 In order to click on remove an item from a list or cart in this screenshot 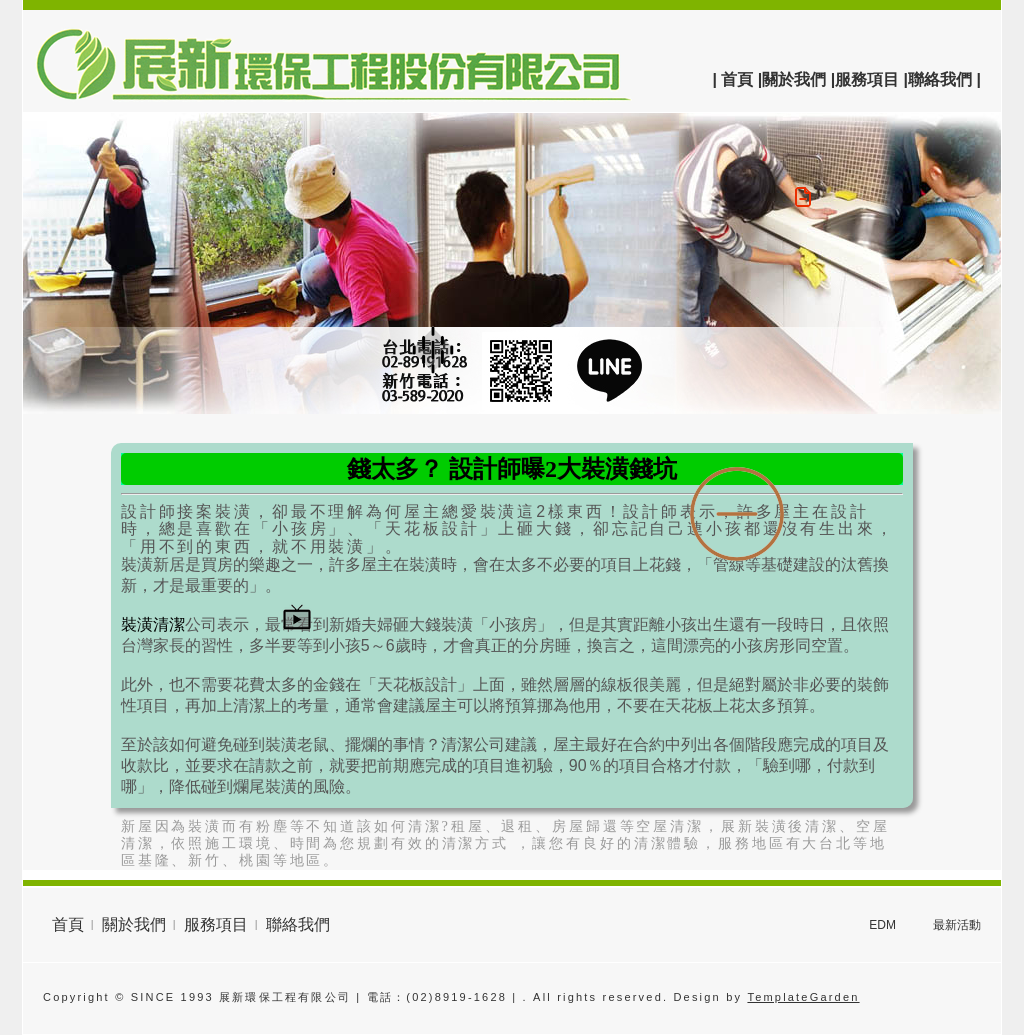, I will do `click(737, 514)`.